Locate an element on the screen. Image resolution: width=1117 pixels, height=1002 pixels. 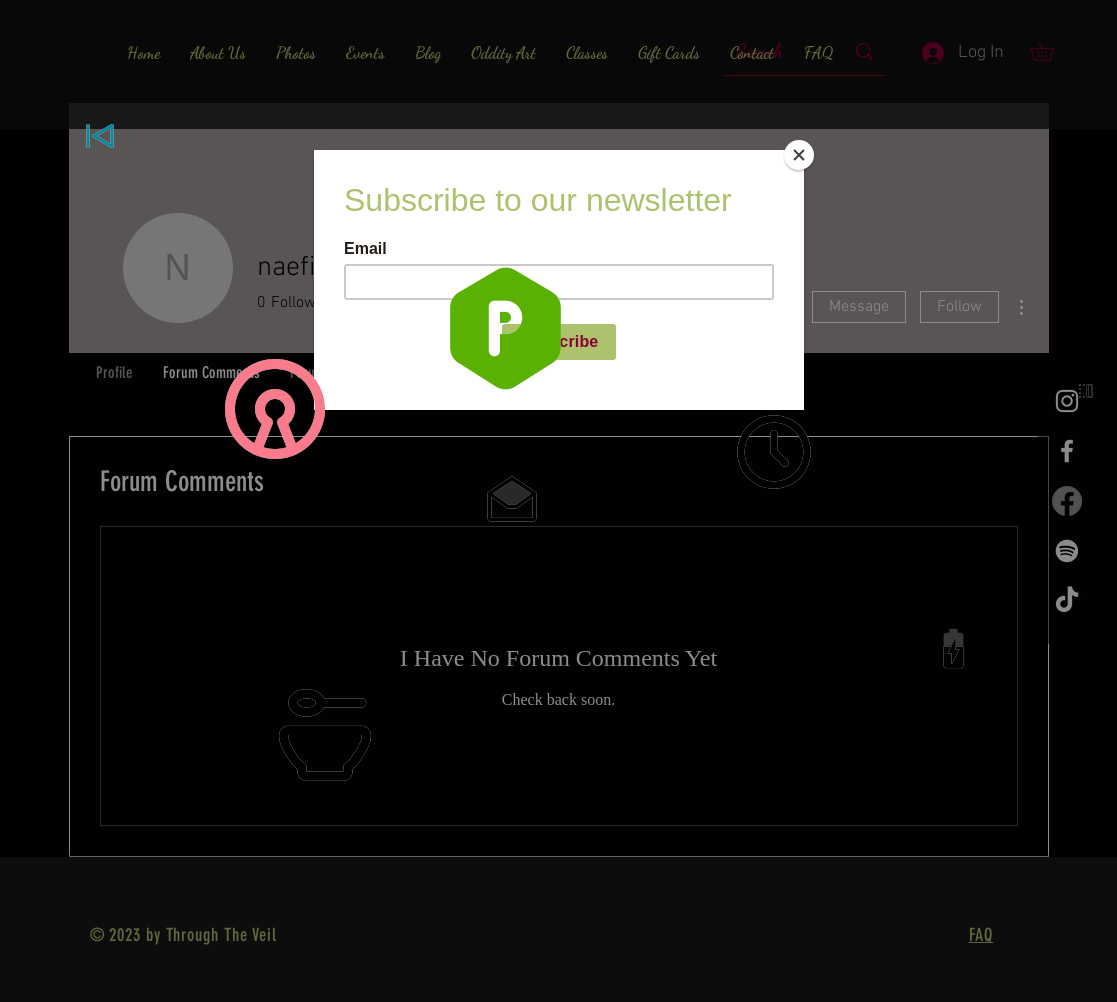
skip to previous track is located at coordinates (100, 136).